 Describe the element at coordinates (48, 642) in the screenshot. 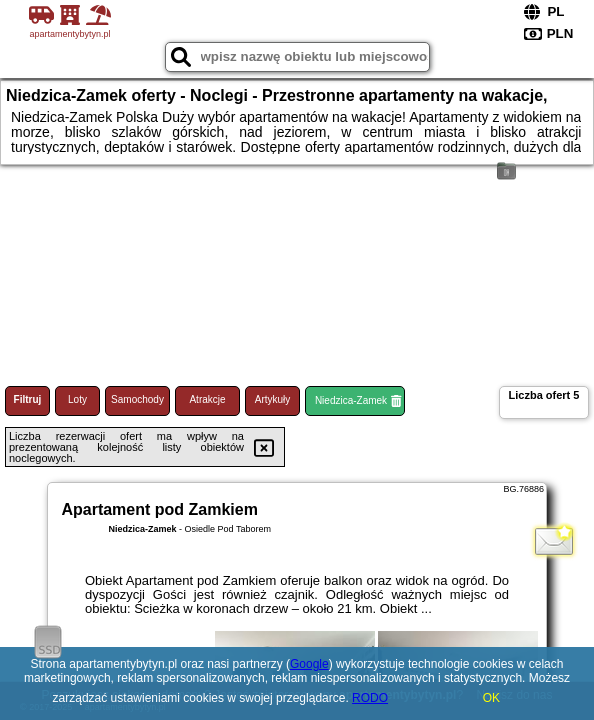

I see `access solid state drive storage` at that location.